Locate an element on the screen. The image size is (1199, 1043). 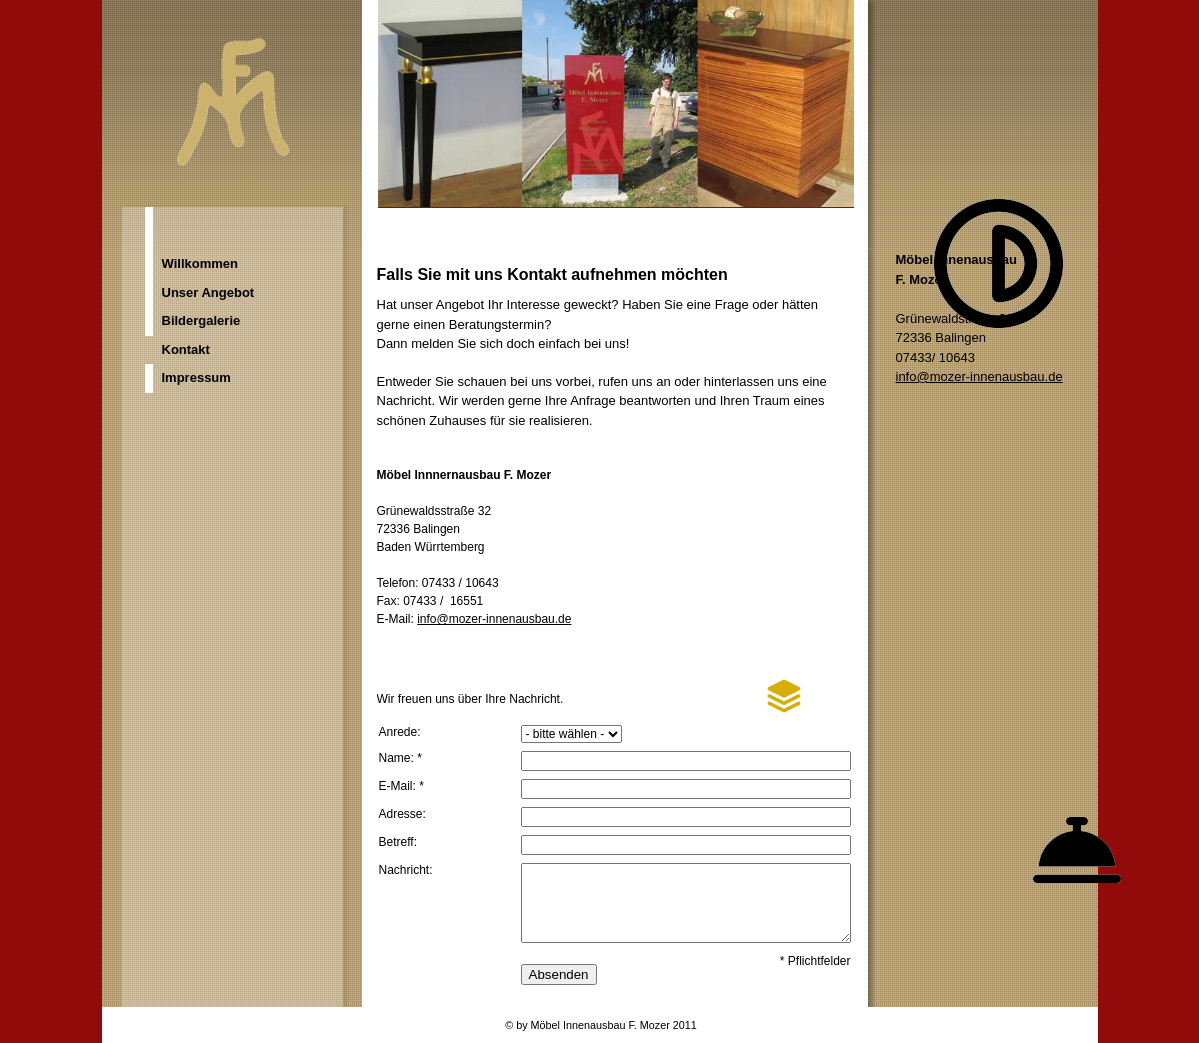
view stacked layers or content is located at coordinates (784, 696).